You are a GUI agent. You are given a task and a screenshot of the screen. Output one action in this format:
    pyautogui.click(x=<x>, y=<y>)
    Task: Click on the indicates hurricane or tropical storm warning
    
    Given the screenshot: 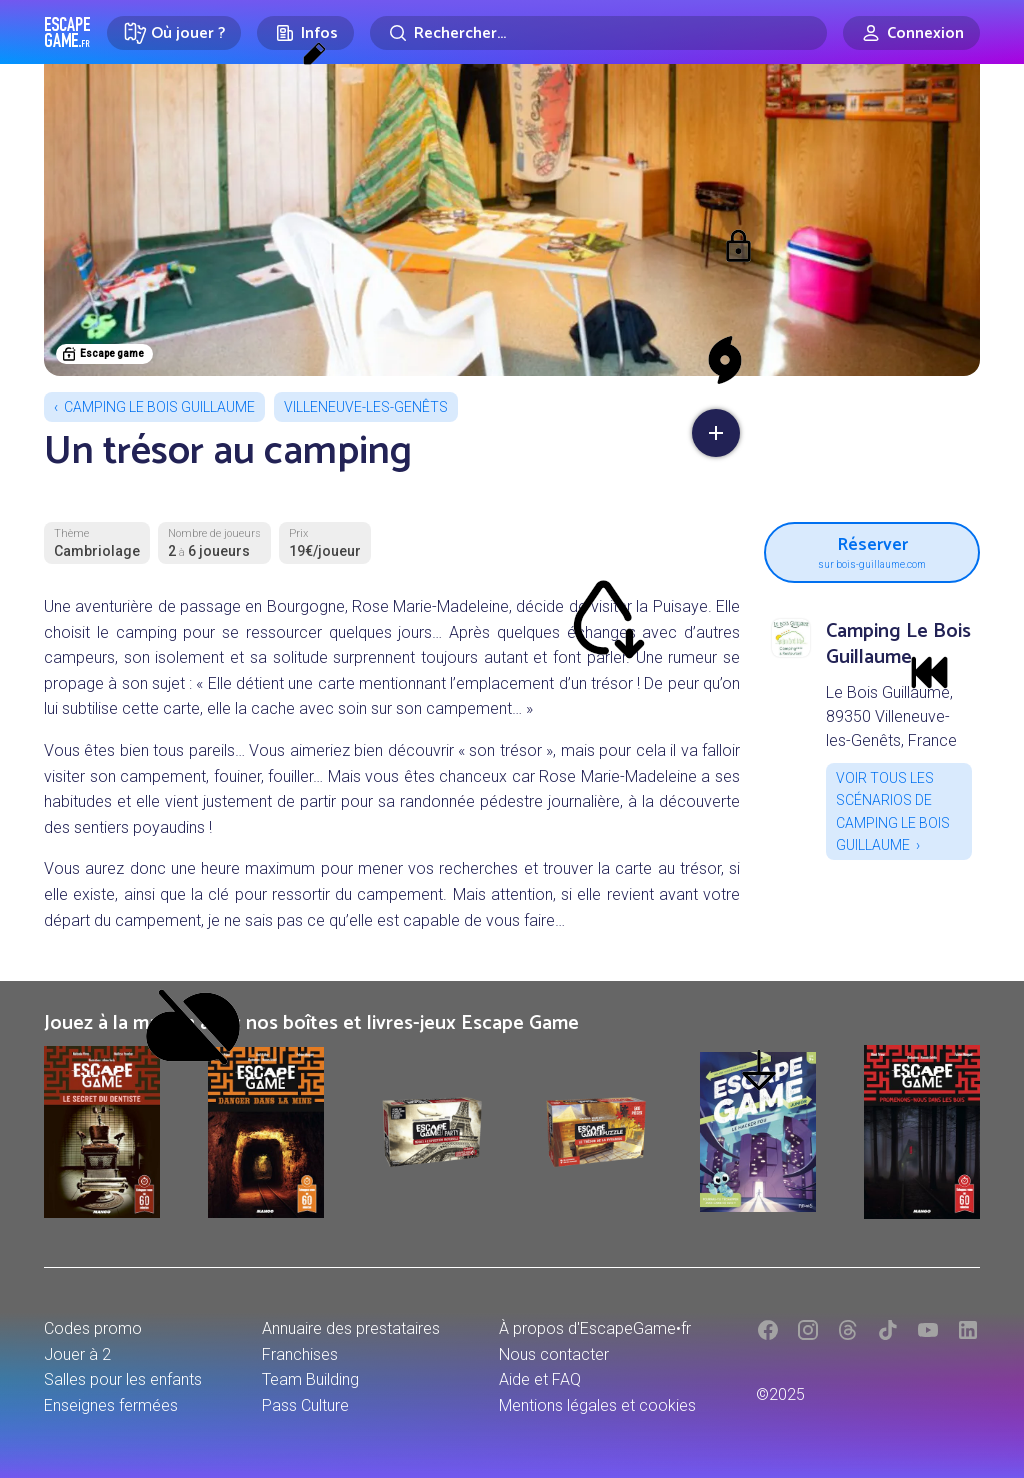 What is the action you would take?
    pyautogui.click(x=725, y=360)
    